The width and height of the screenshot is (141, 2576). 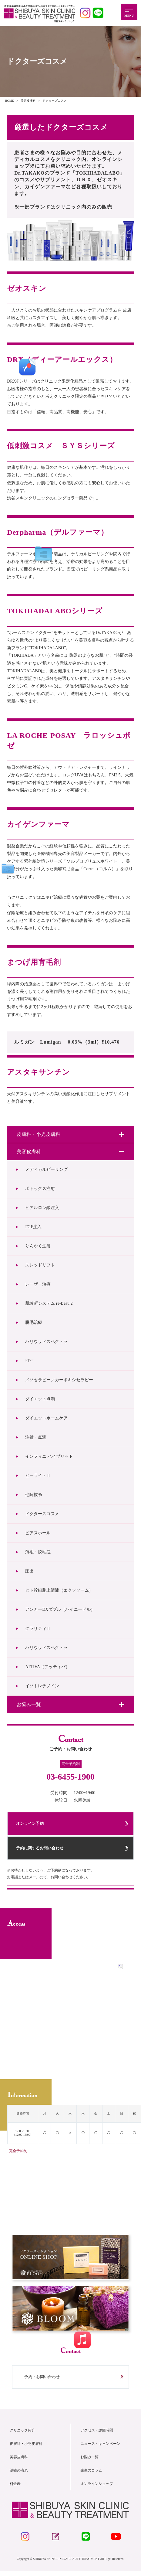 I want to click on open desktop animation preferences, so click(x=27, y=367).